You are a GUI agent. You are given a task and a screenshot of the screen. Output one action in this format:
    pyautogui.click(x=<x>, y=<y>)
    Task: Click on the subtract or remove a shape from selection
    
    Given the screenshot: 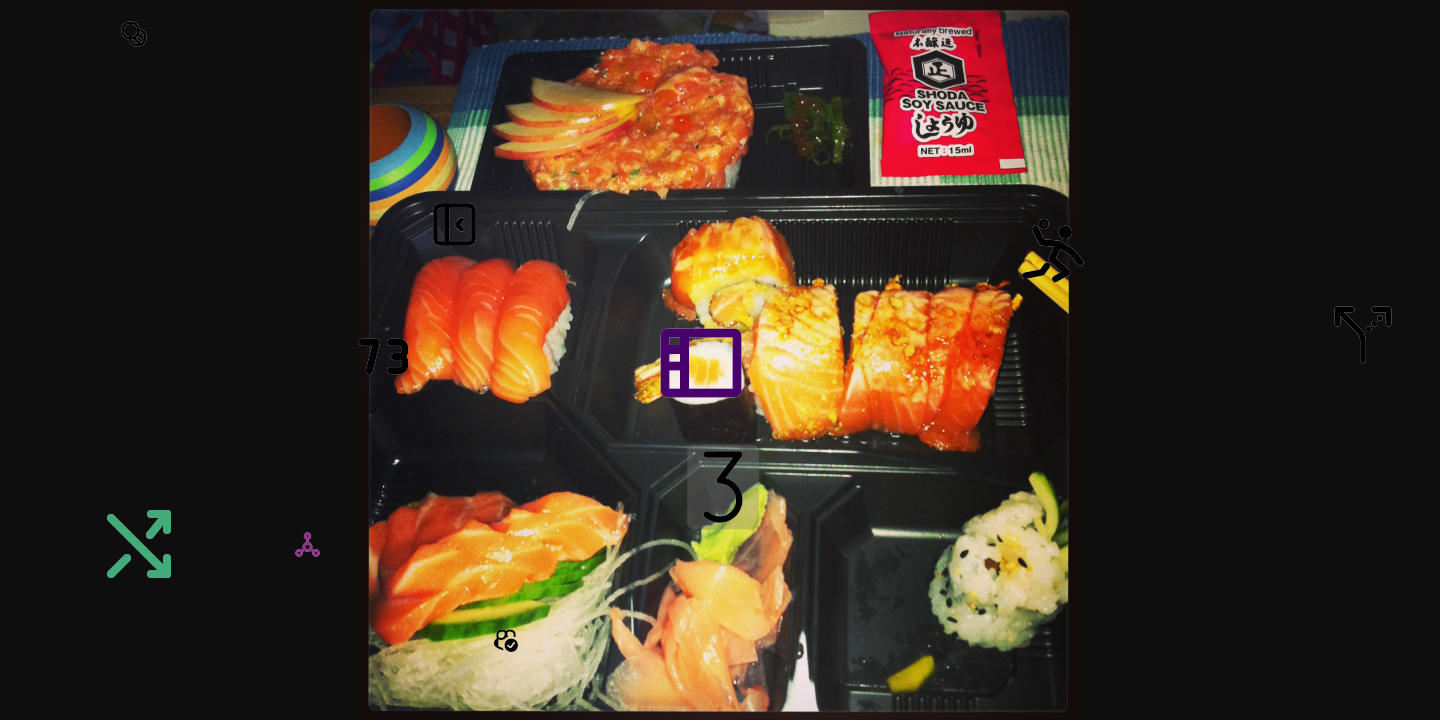 What is the action you would take?
    pyautogui.click(x=134, y=34)
    